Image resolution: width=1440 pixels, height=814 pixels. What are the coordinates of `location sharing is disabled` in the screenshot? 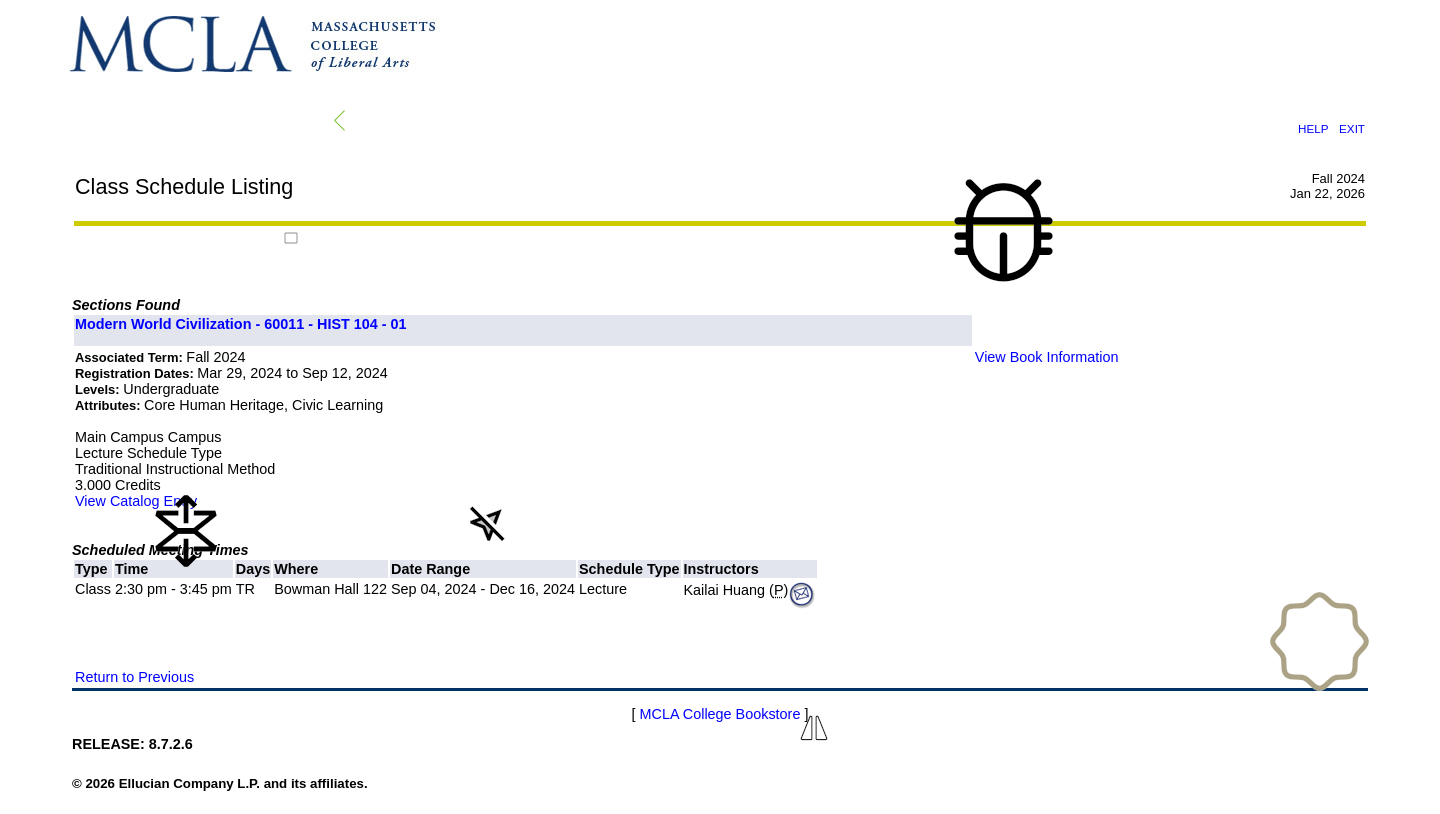 It's located at (486, 525).